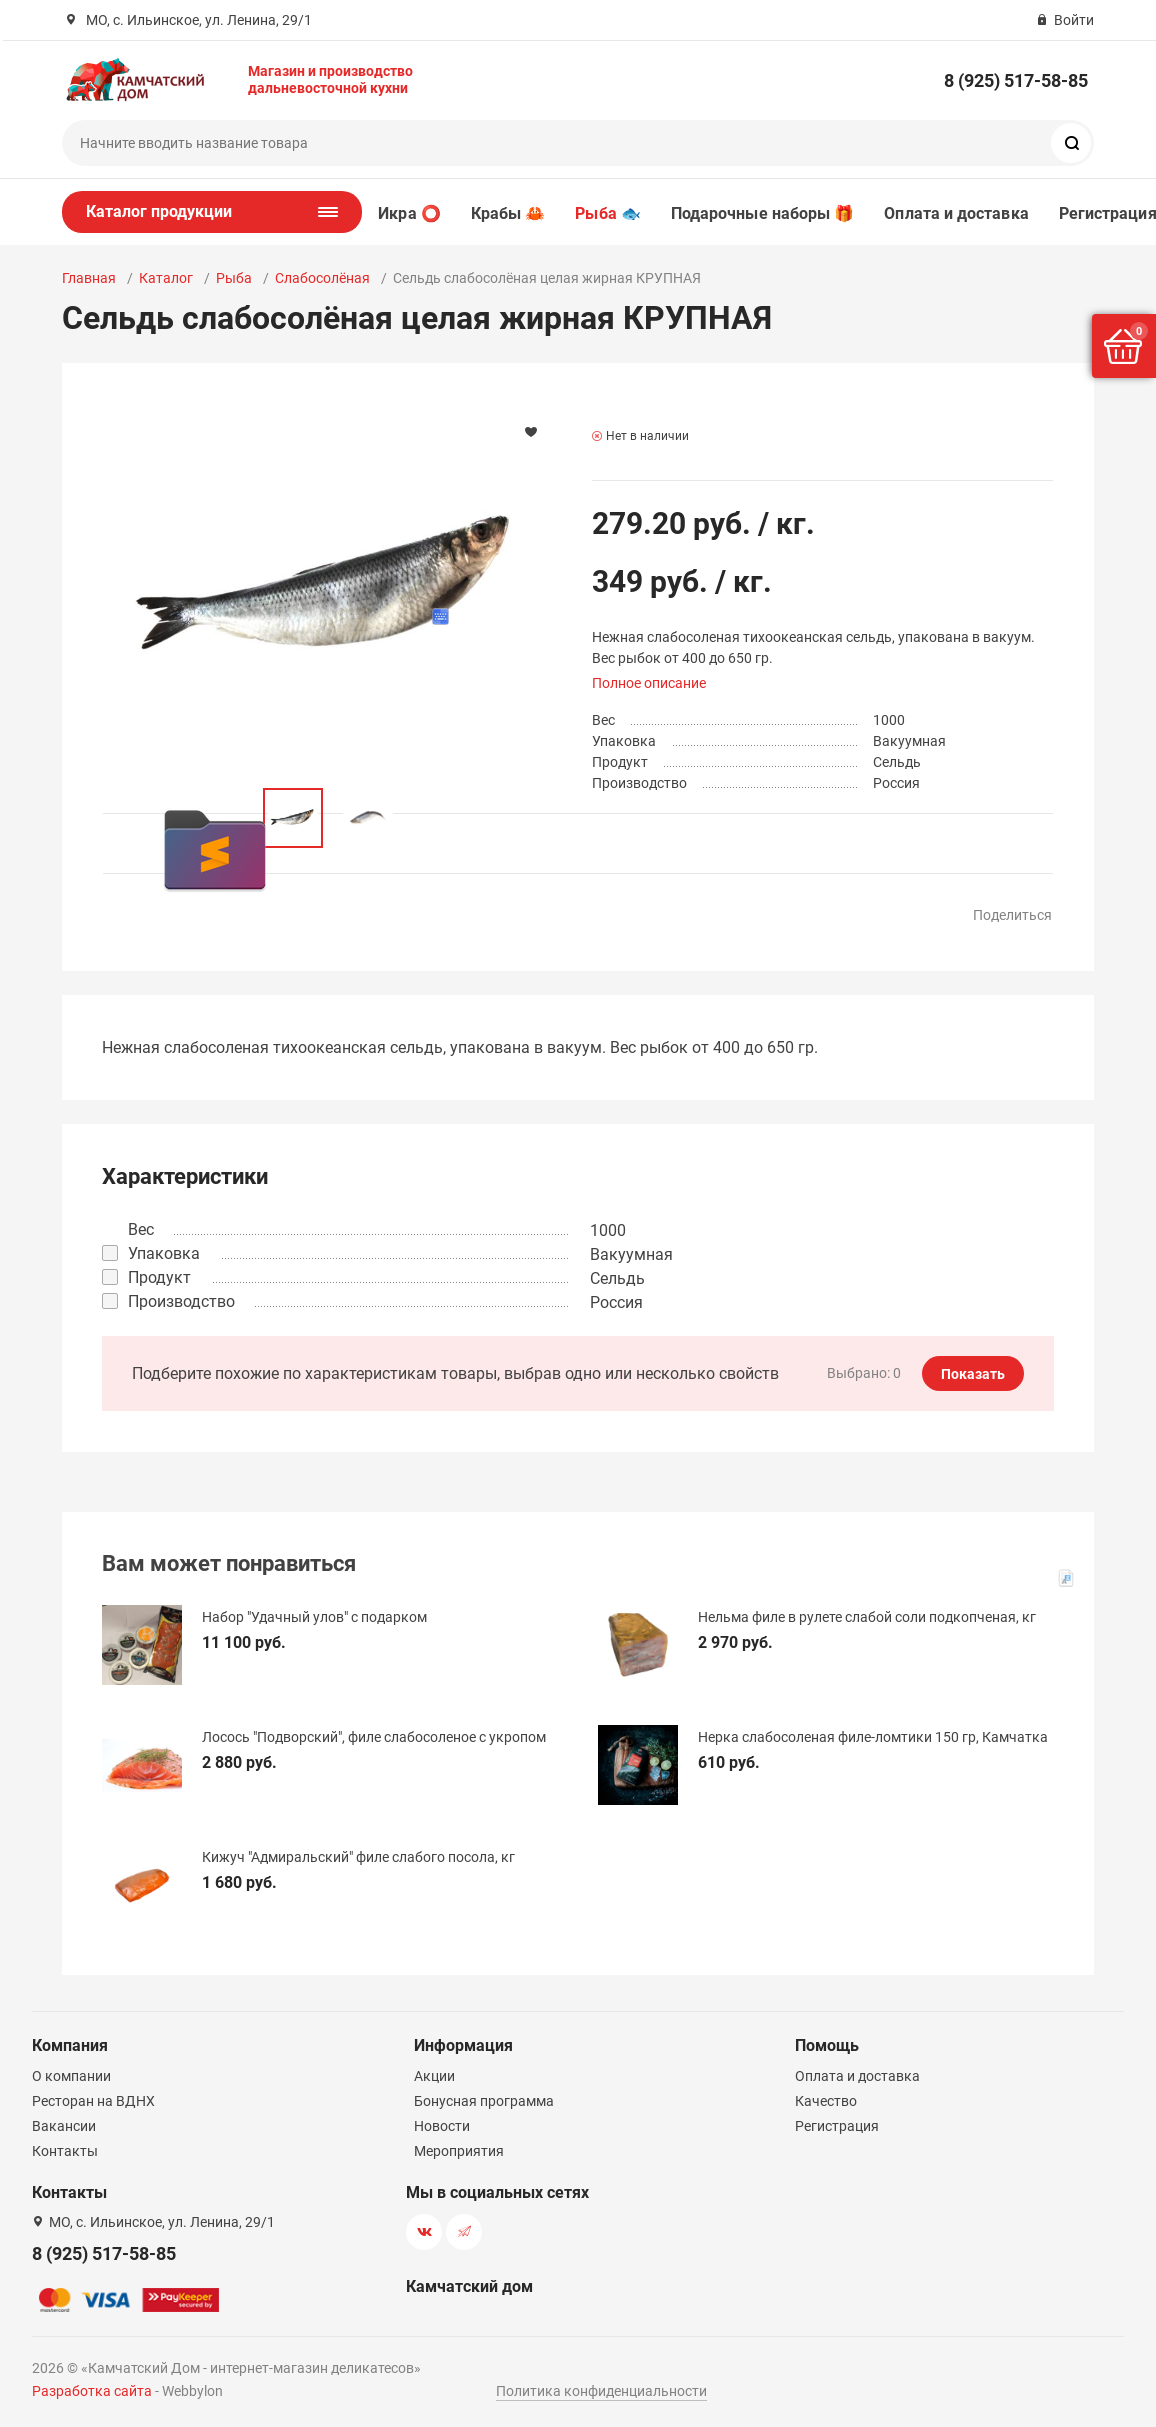  What do you see at coordinates (440, 616) in the screenshot?
I see `access peripheral device settings` at bounding box center [440, 616].